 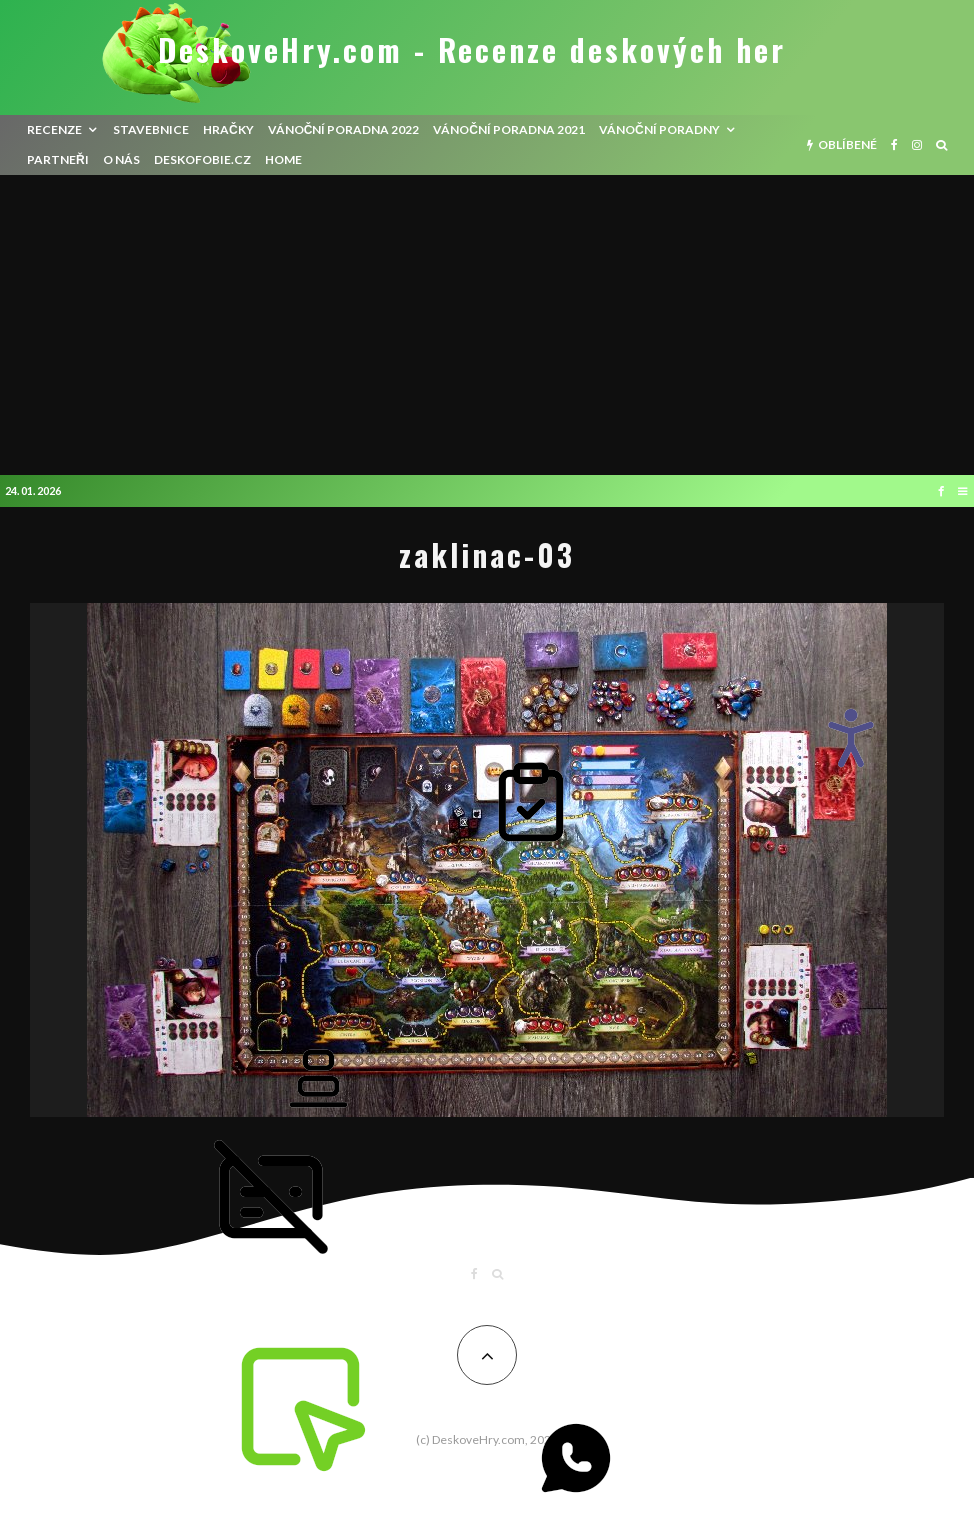 What do you see at coordinates (851, 738) in the screenshot?
I see `indicates pedestrian or walking mode` at bounding box center [851, 738].